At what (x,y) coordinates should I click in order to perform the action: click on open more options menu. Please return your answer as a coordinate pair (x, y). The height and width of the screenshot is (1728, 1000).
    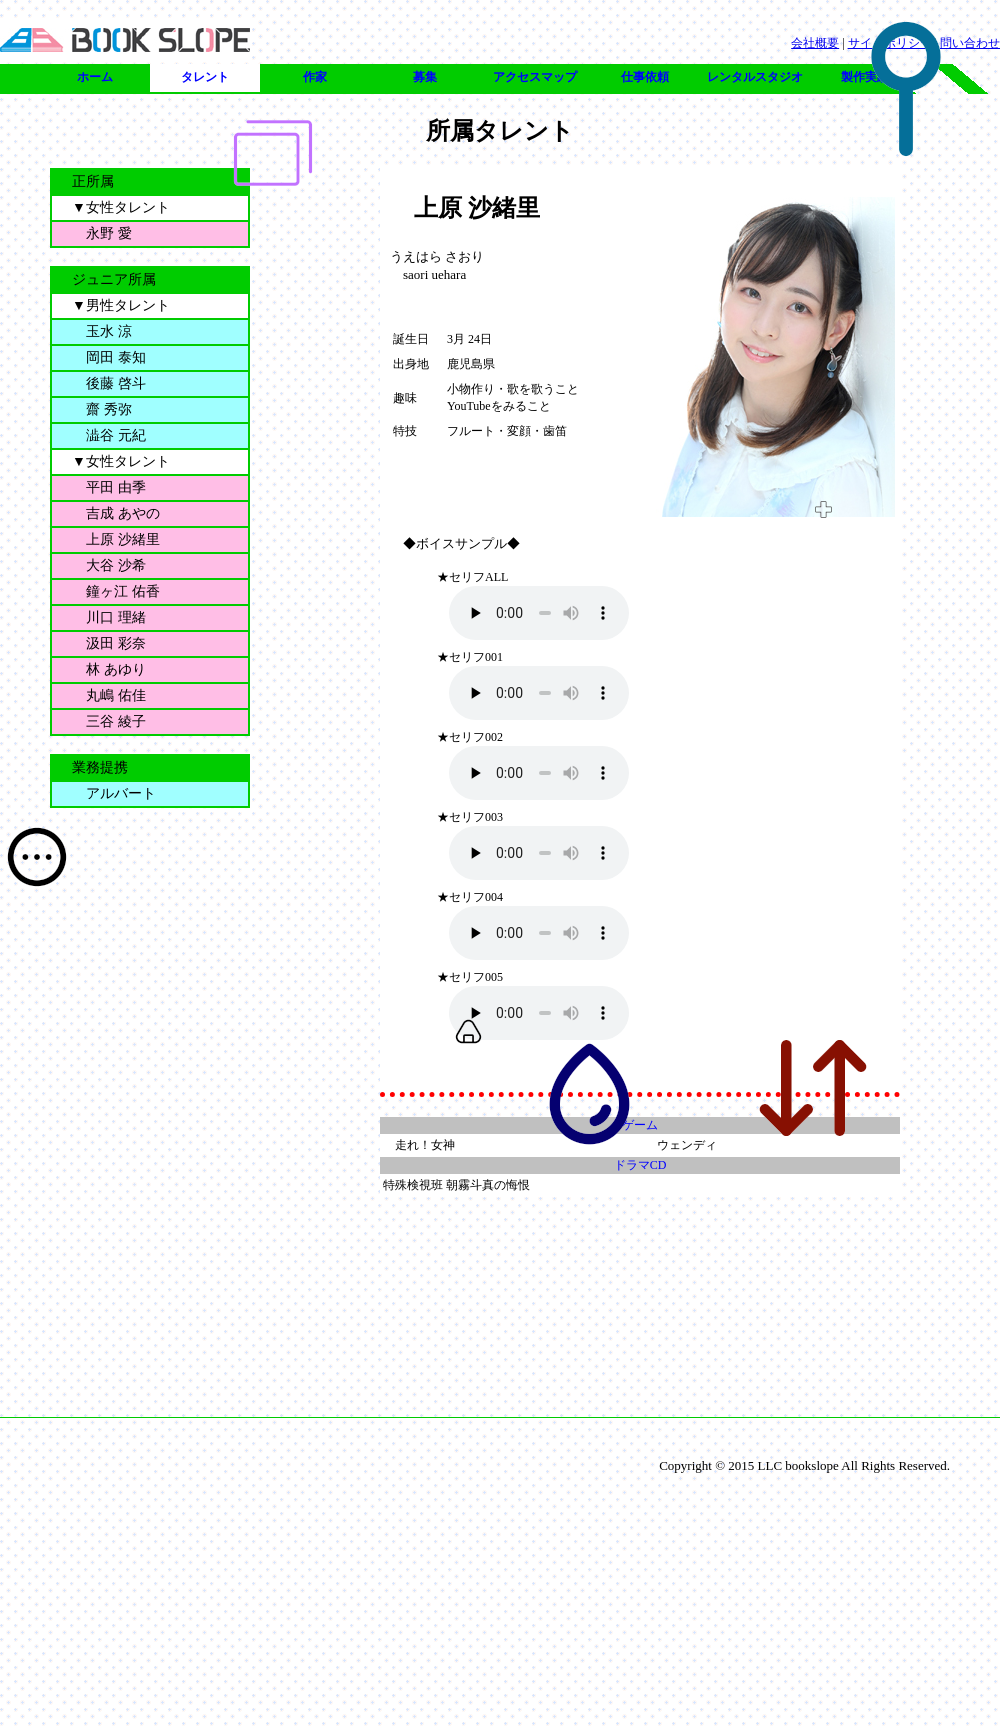
    Looking at the image, I should click on (37, 857).